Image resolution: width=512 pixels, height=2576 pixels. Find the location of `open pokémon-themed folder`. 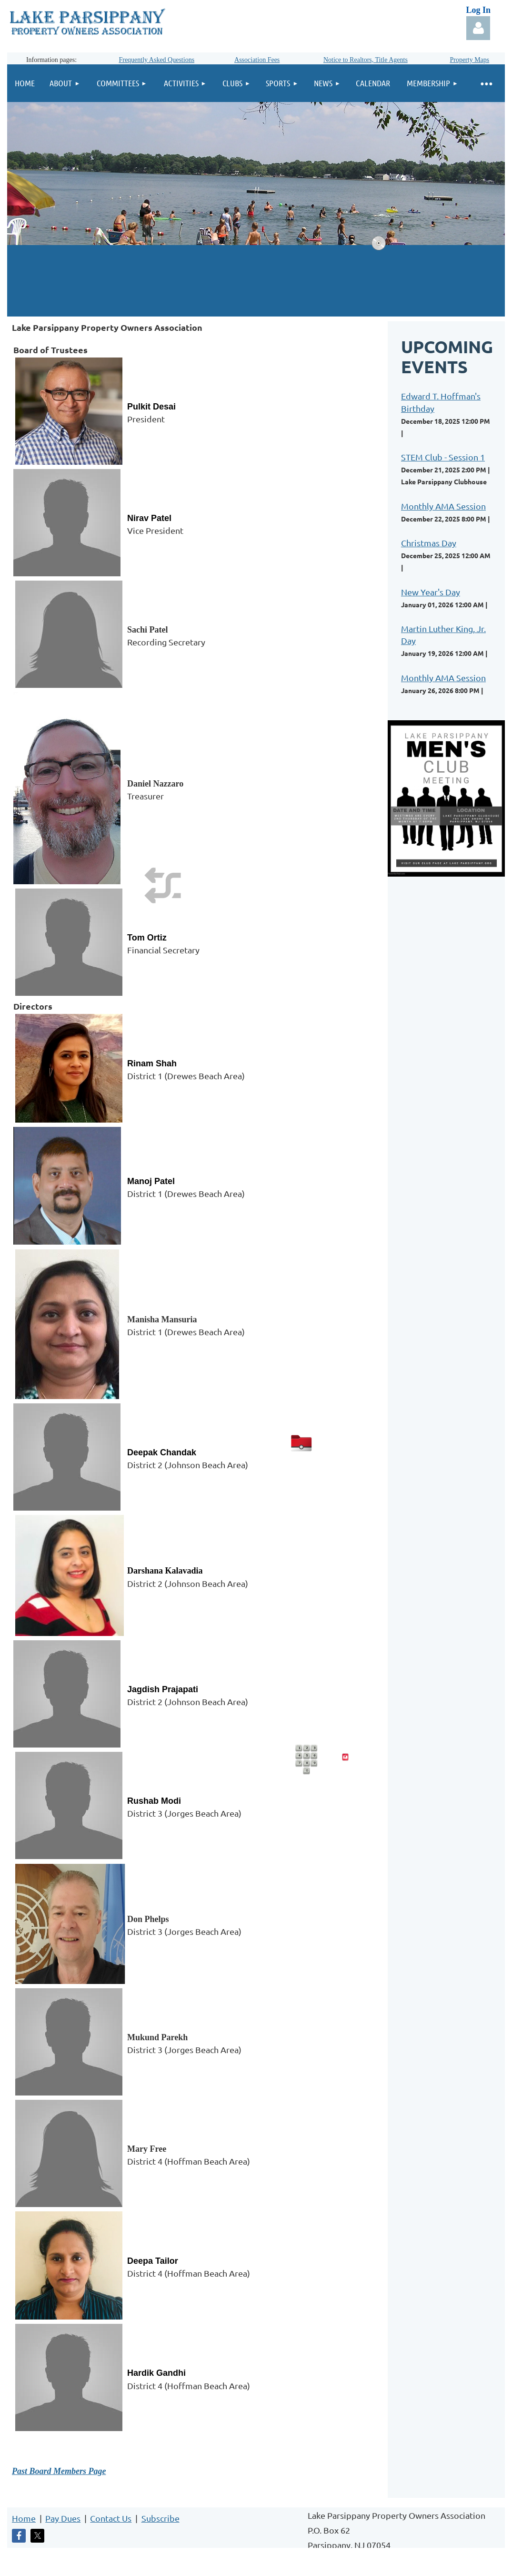

open pokémon-themed folder is located at coordinates (301, 1443).